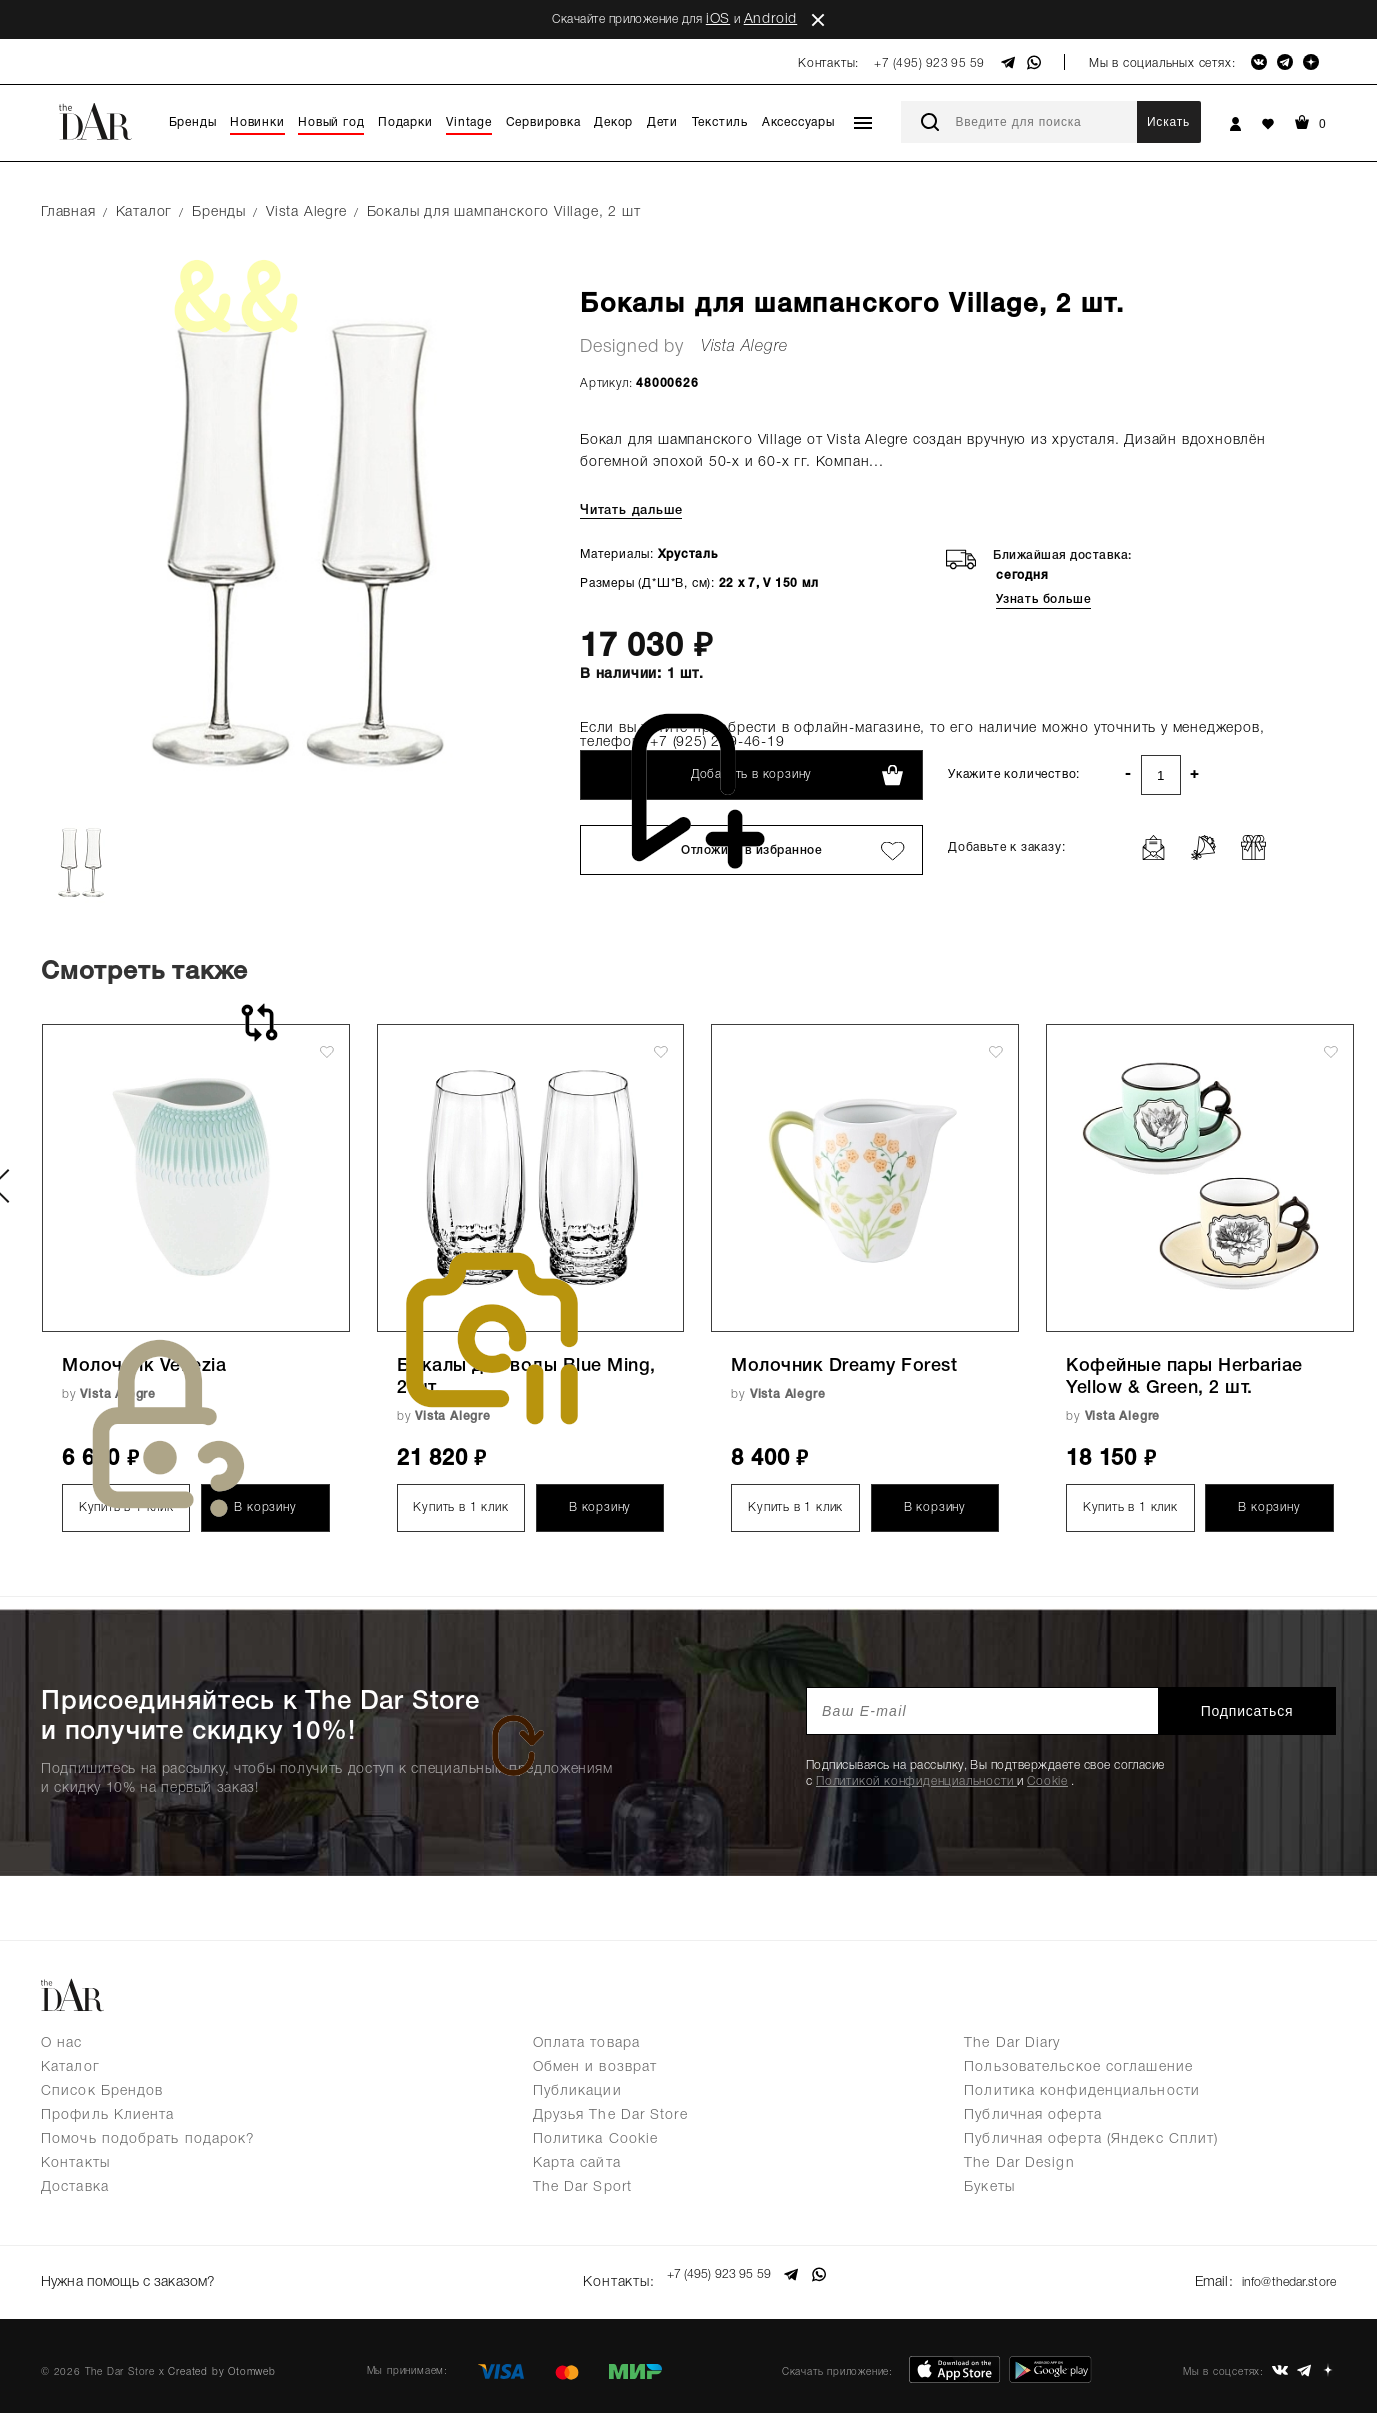 The image size is (1377, 2413). Describe the element at coordinates (513, 1745) in the screenshot. I see `refresh or reload content` at that location.